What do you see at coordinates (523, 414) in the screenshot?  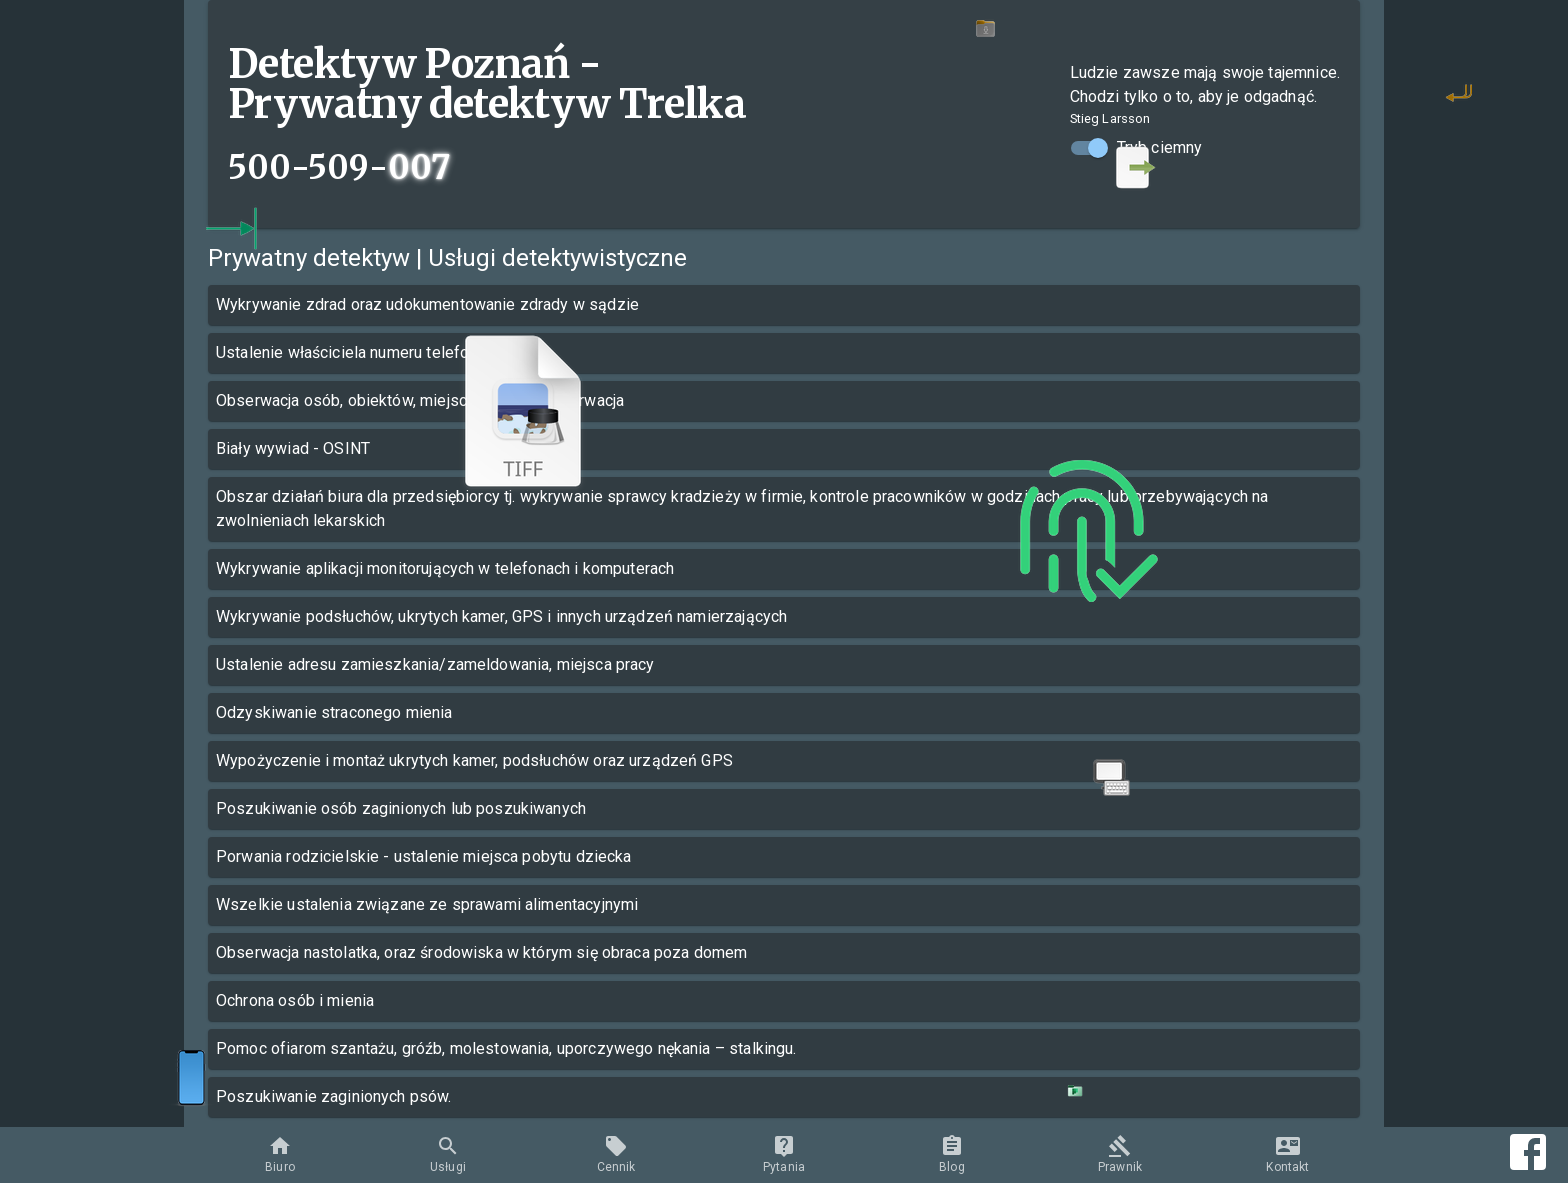 I see `a tiff image file` at bounding box center [523, 414].